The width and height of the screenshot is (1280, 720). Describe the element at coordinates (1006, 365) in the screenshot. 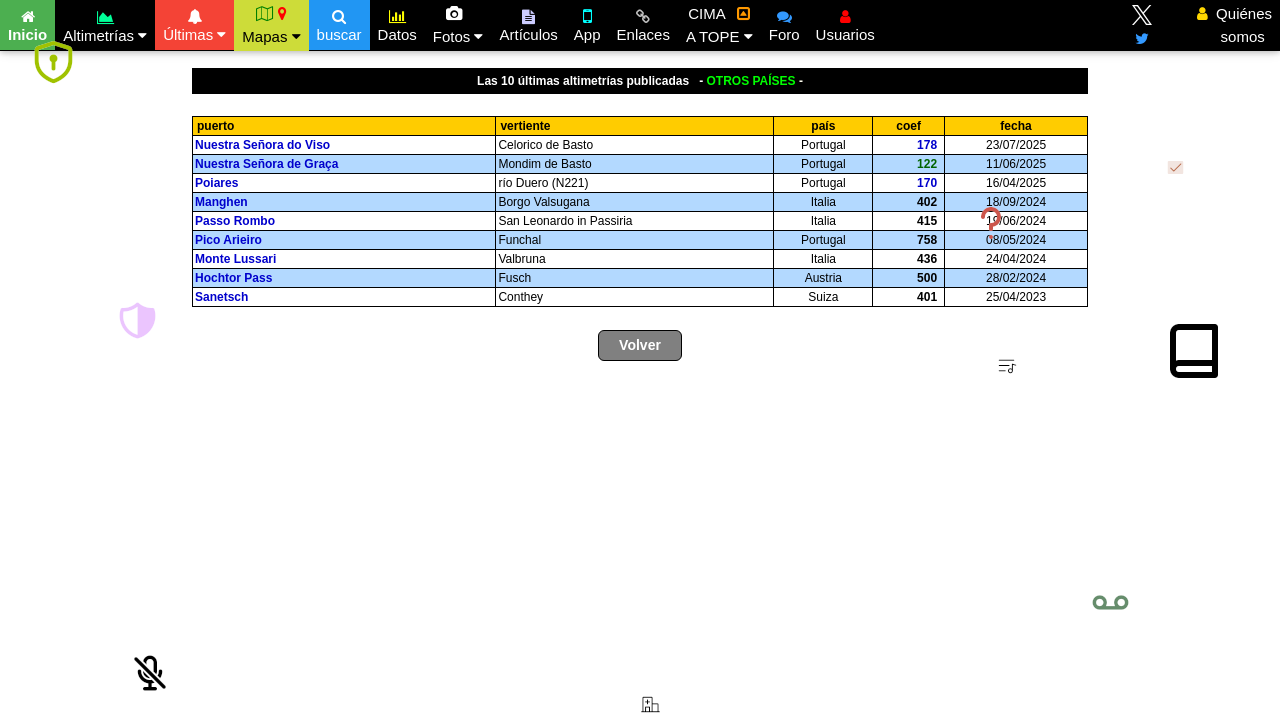

I see `view your playlist` at that location.